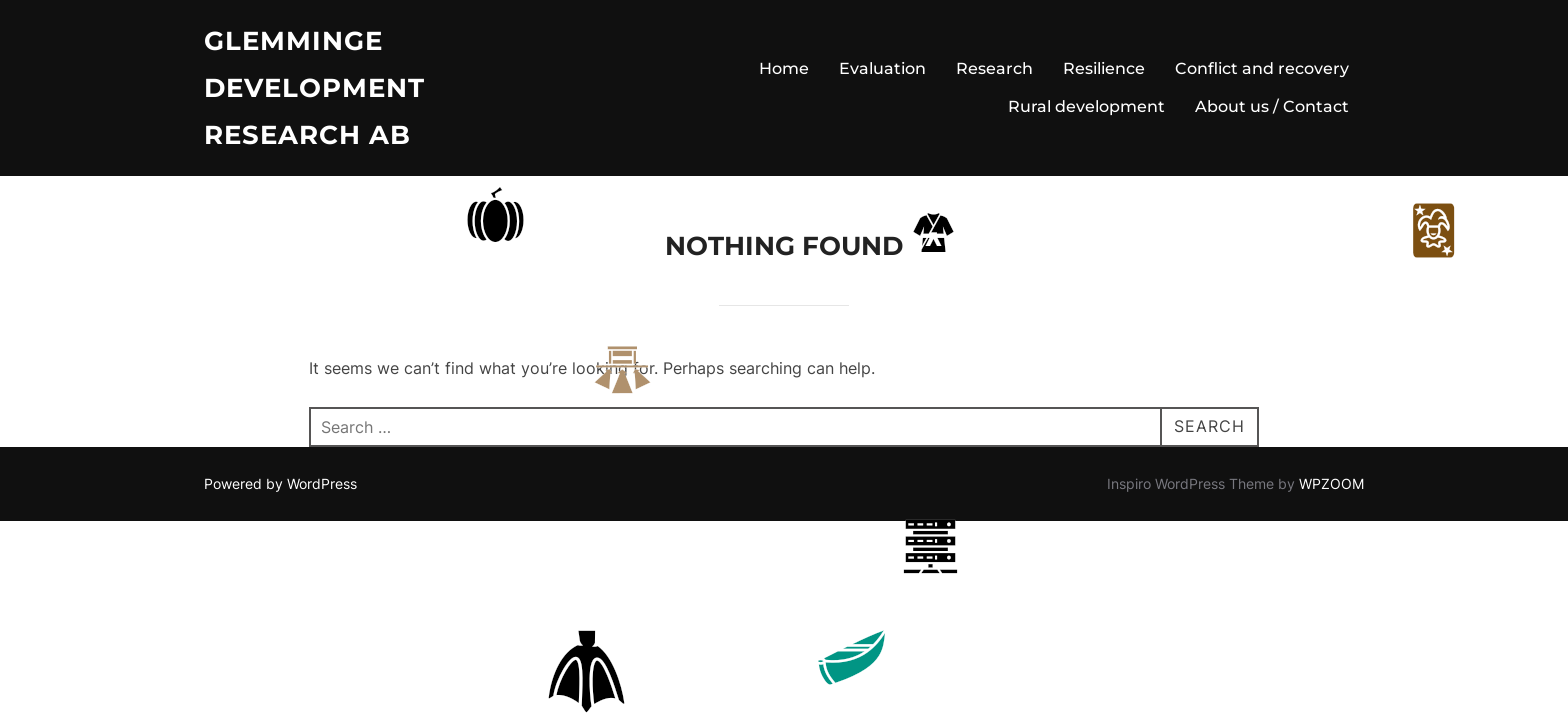  I want to click on access canoe or kayak rental options, so click(851, 657).